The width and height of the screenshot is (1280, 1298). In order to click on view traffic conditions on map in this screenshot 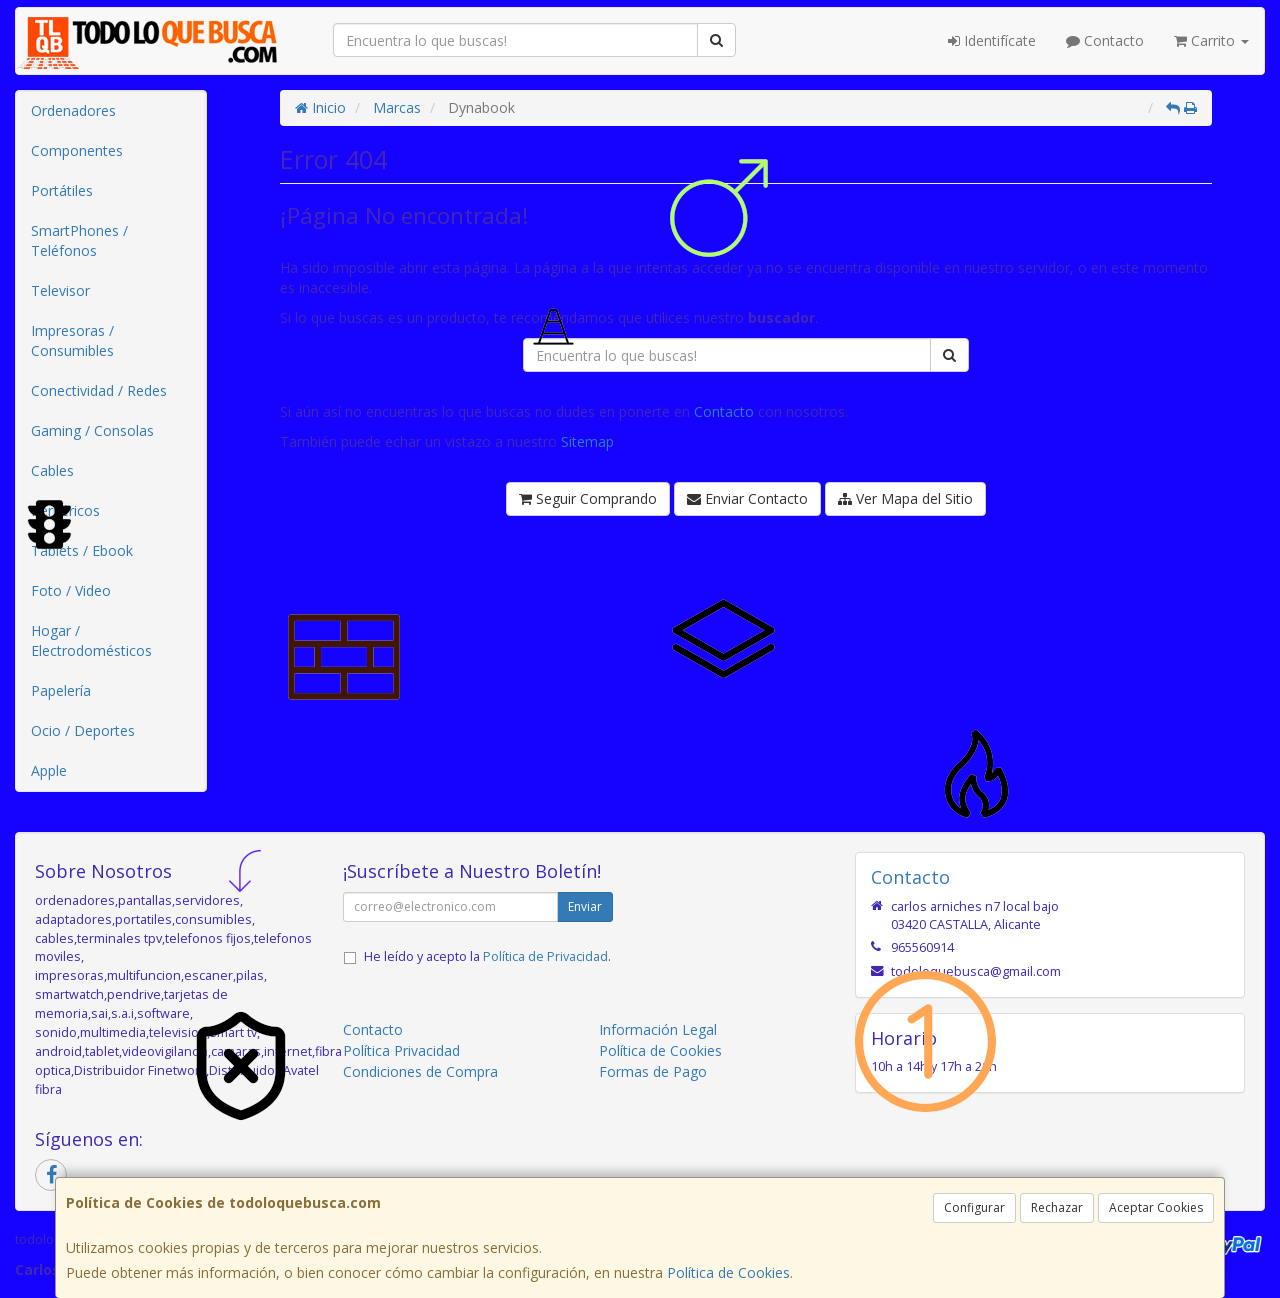, I will do `click(49, 524)`.